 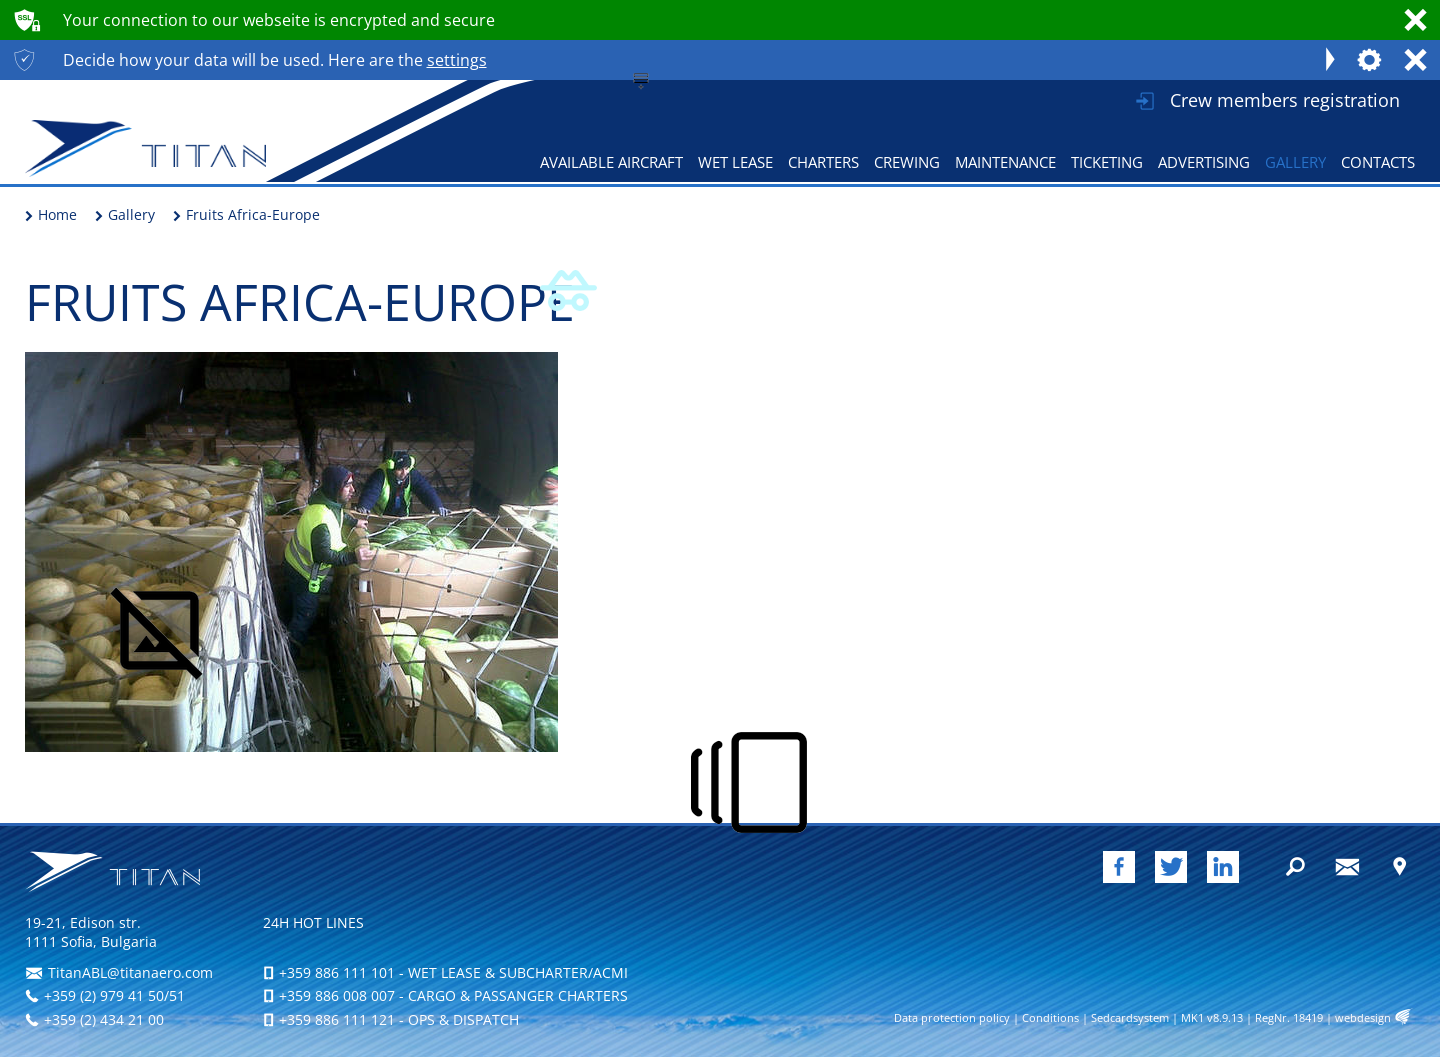 What do you see at coordinates (159, 630) in the screenshot?
I see `image failed to load` at bounding box center [159, 630].